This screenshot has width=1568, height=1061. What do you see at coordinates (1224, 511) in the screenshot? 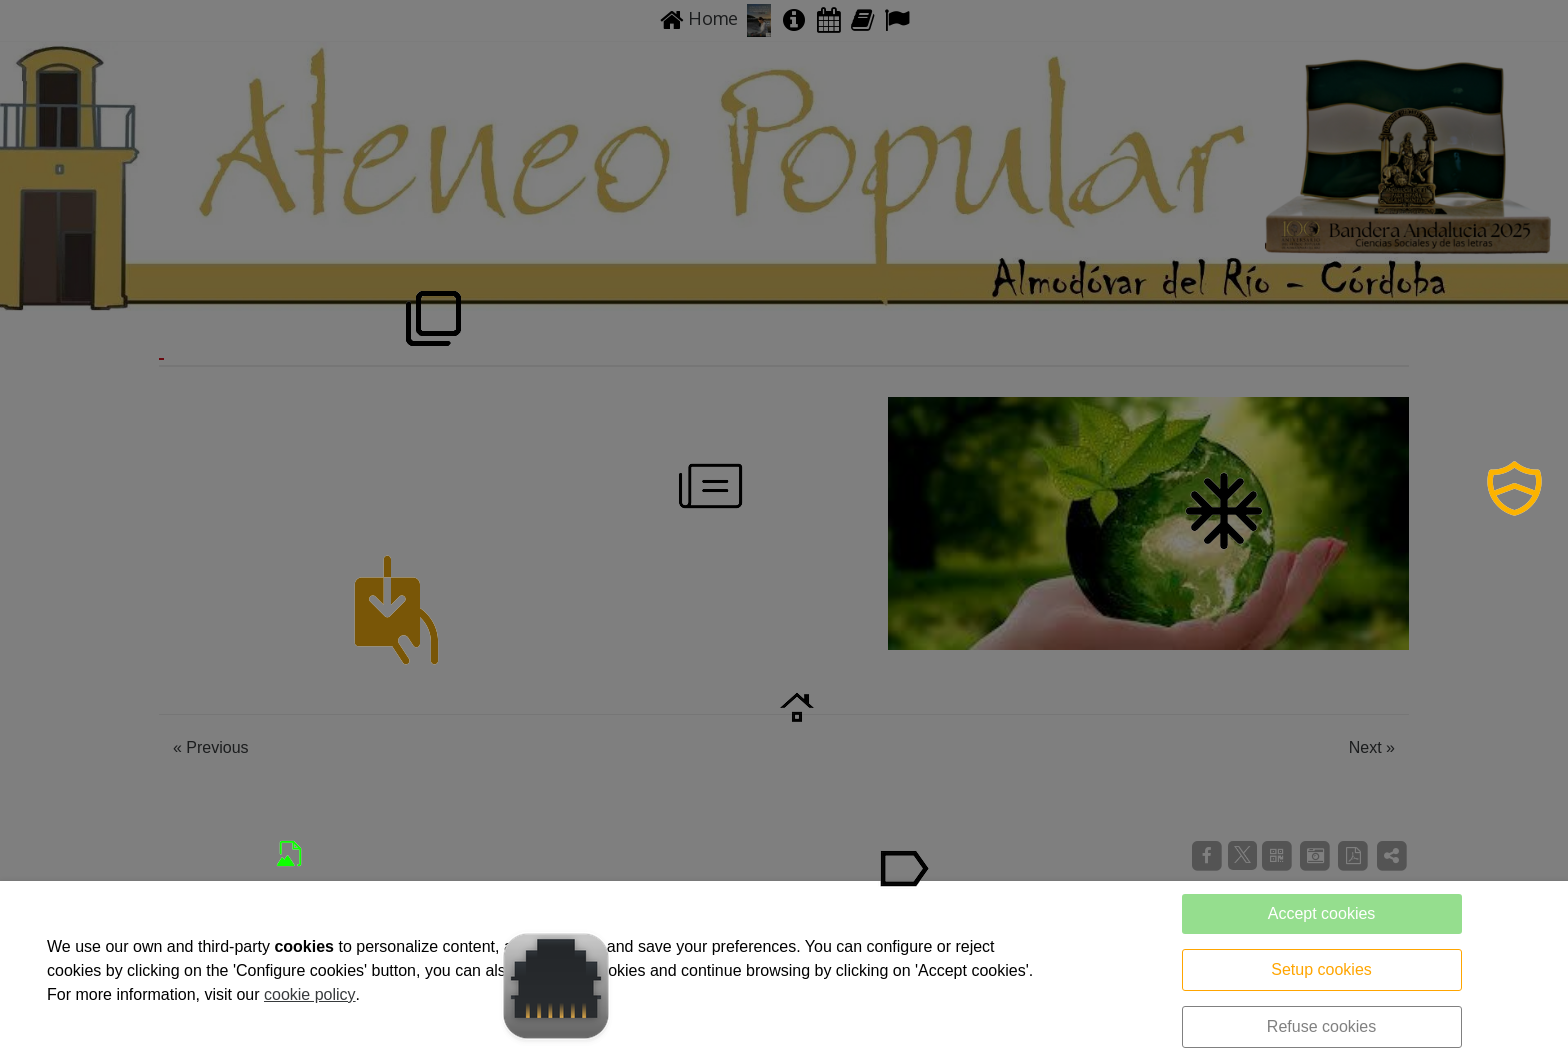
I see `toggle air conditioning or cooling settings` at bounding box center [1224, 511].